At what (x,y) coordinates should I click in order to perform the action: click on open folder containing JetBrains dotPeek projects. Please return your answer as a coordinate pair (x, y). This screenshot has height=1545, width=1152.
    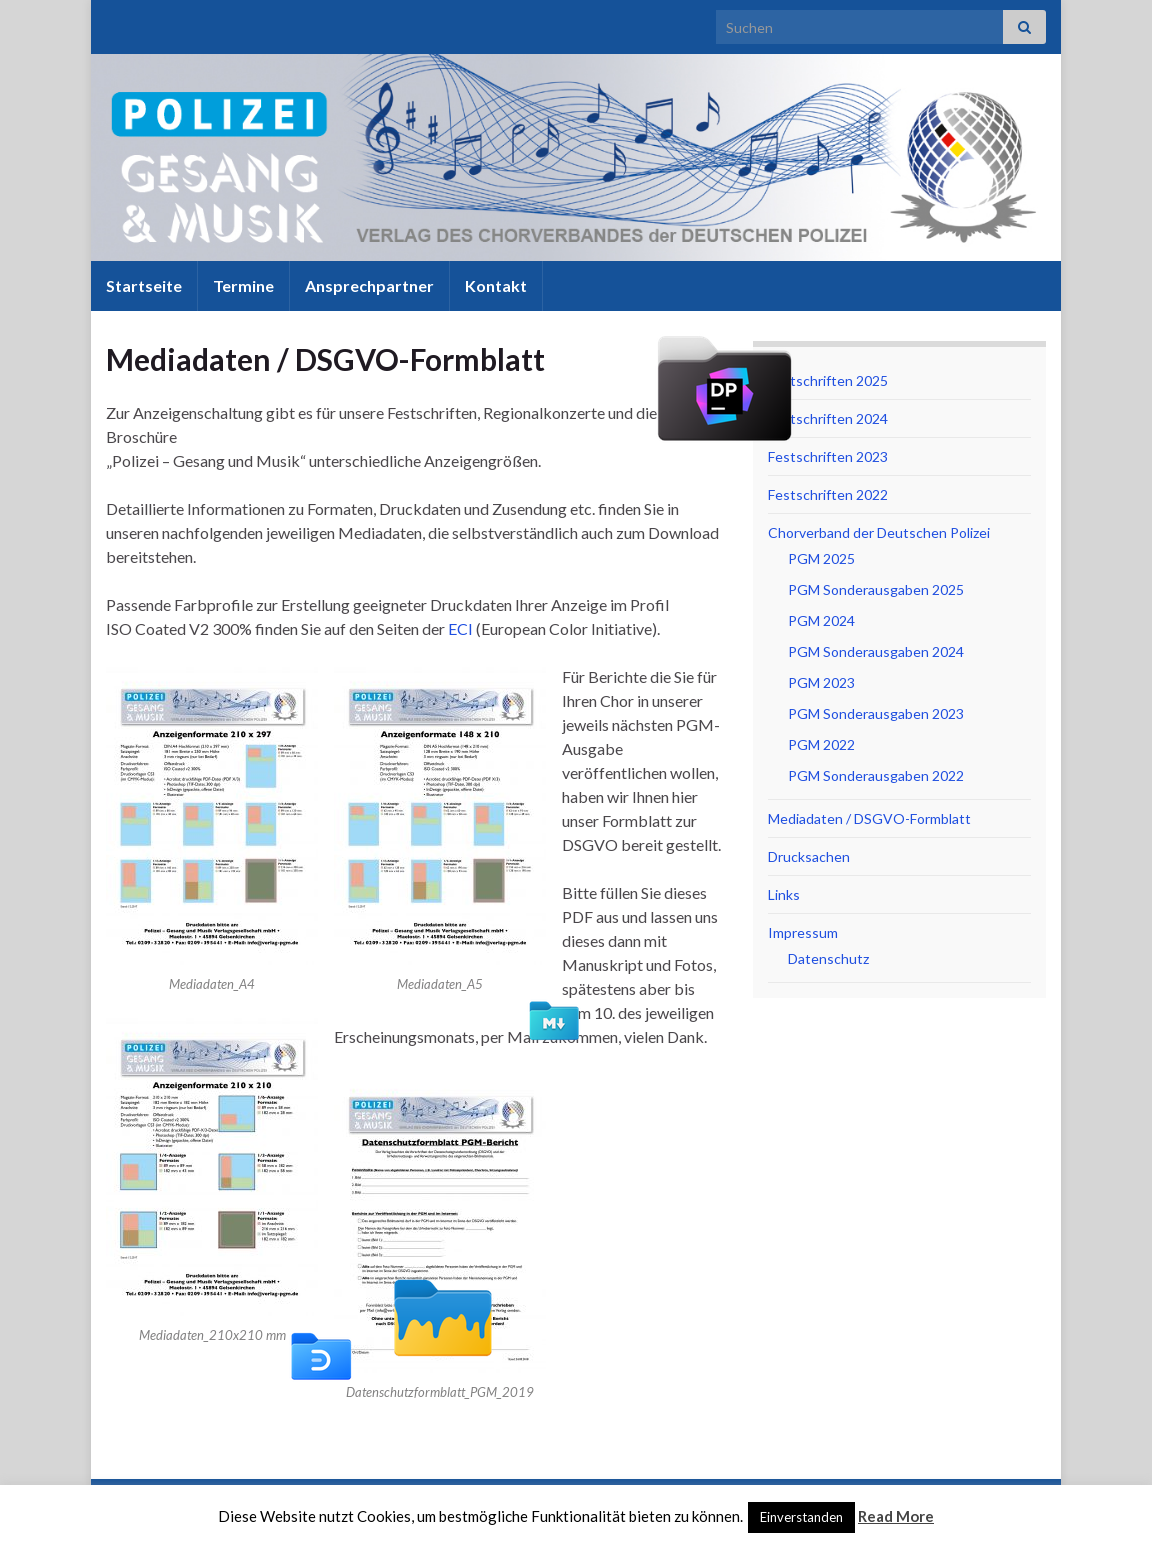
    Looking at the image, I should click on (724, 392).